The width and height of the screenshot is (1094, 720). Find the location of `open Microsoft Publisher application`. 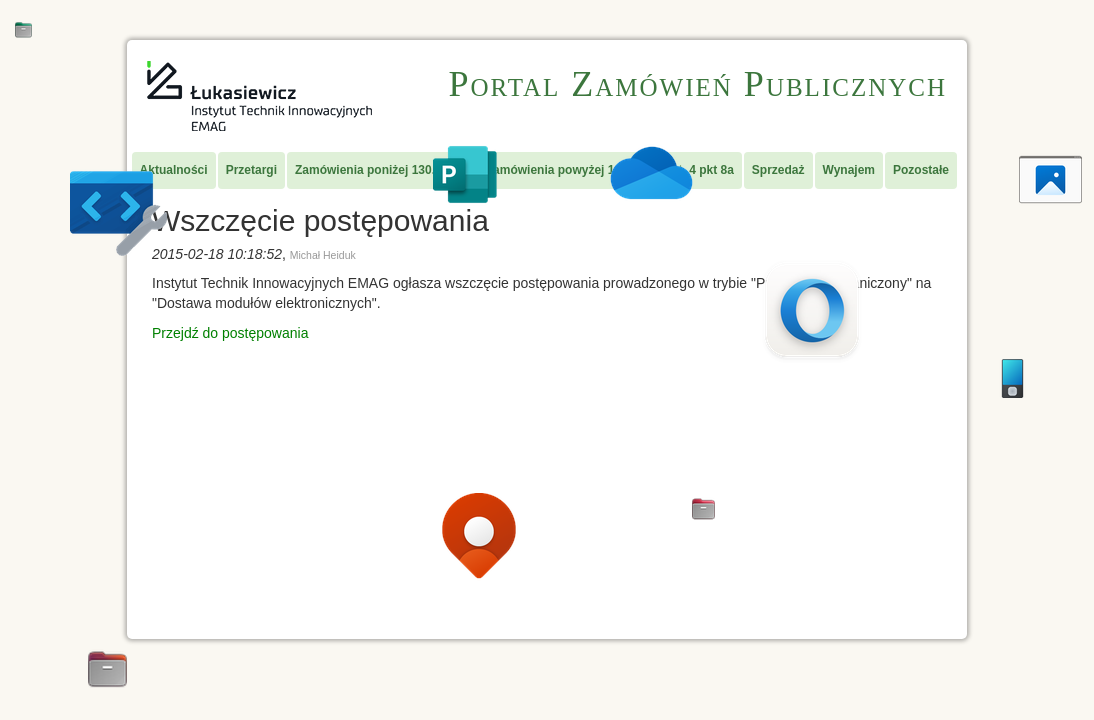

open Microsoft Publisher application is located at coordinates (465, 174).